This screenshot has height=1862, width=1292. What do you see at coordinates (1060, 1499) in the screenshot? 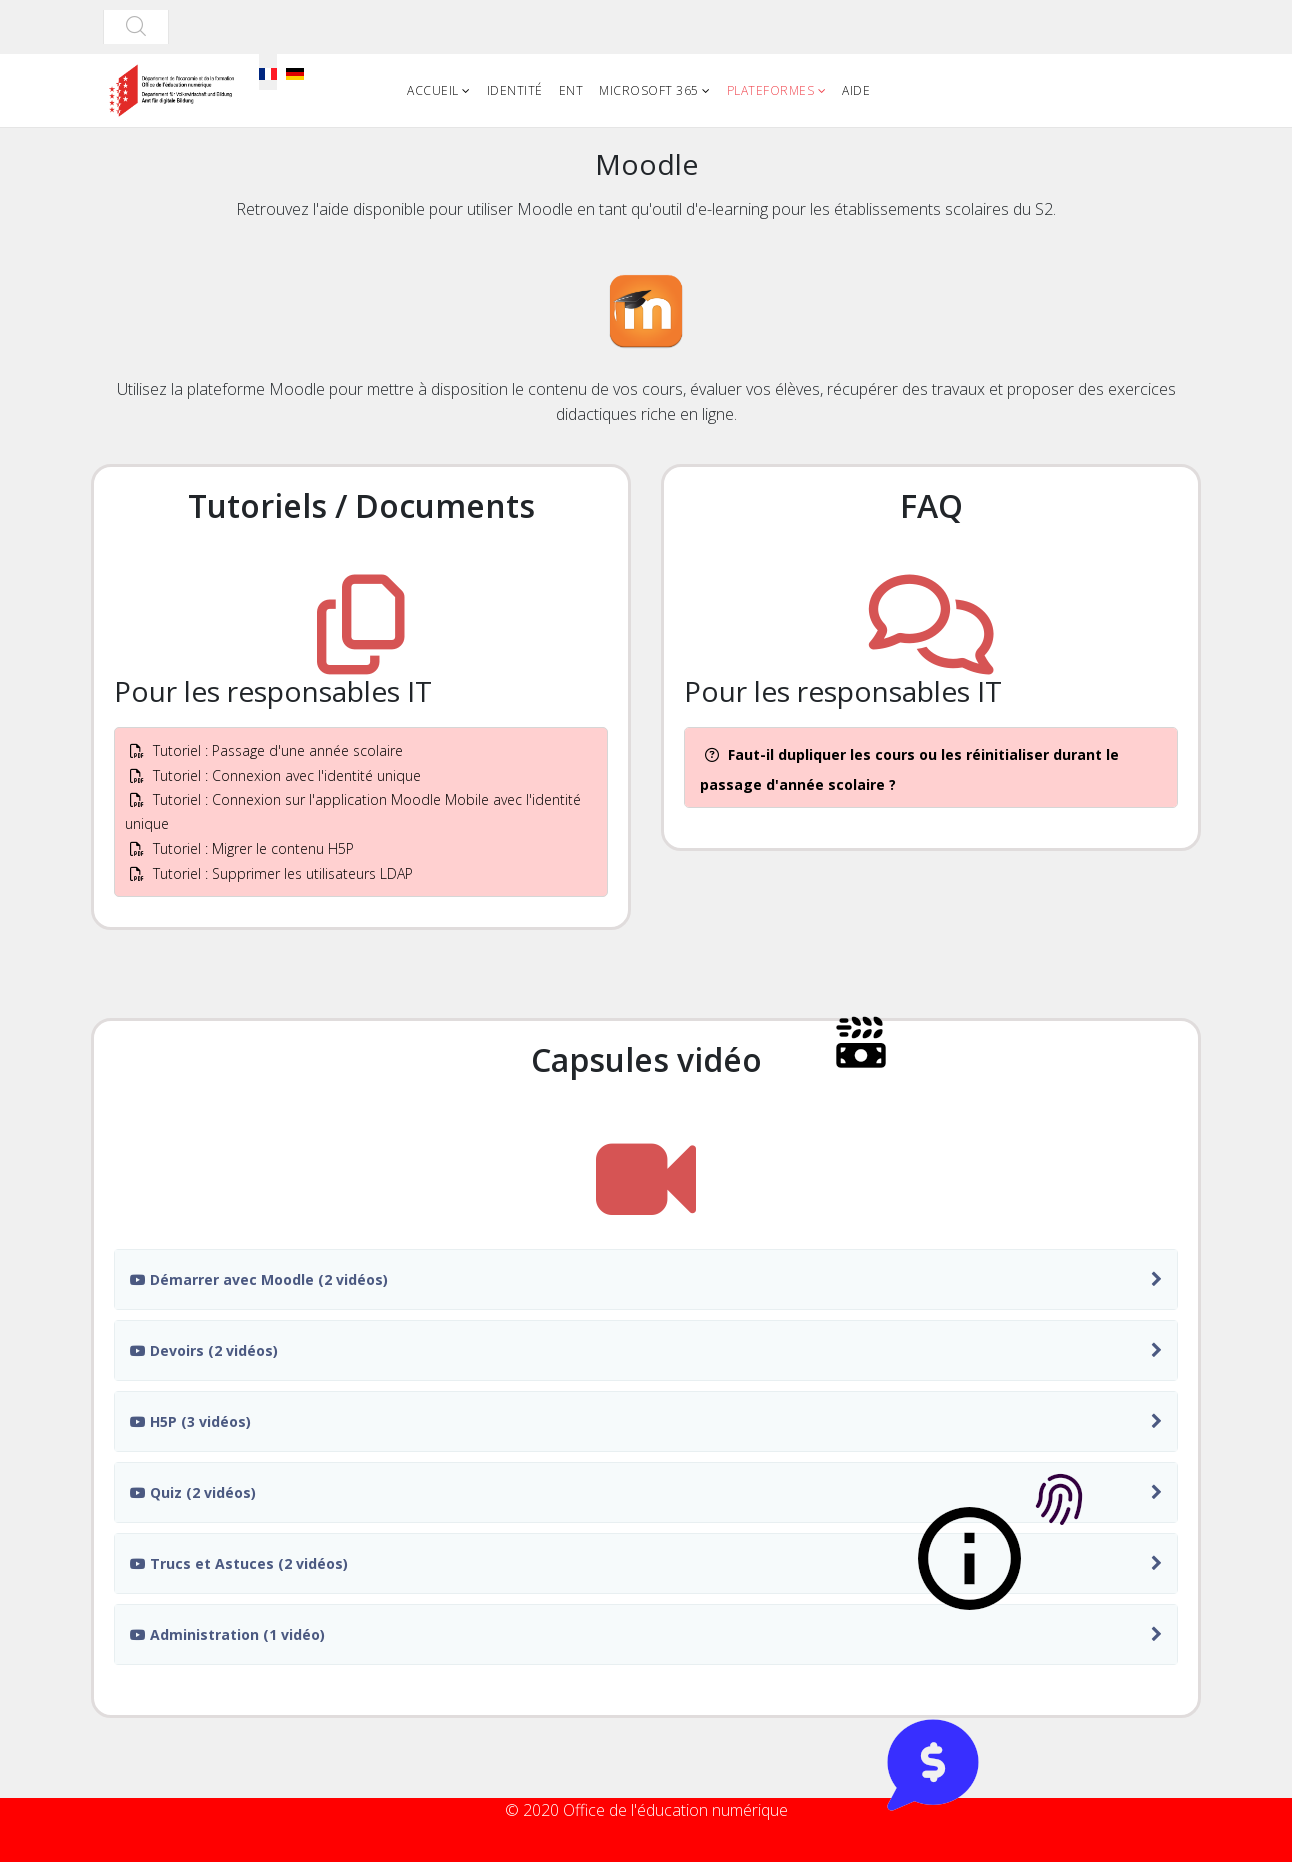
I see `authenticate with fingerprint` at bounding box center [1060, 1499].